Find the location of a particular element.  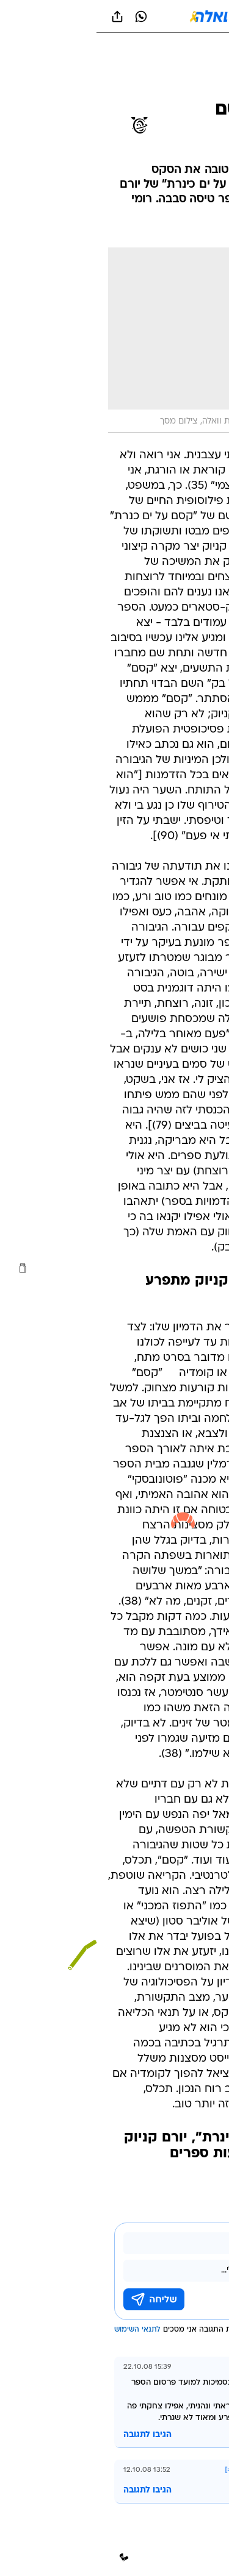

indicates walking or movement ability is located at coordinates (124, 2557).